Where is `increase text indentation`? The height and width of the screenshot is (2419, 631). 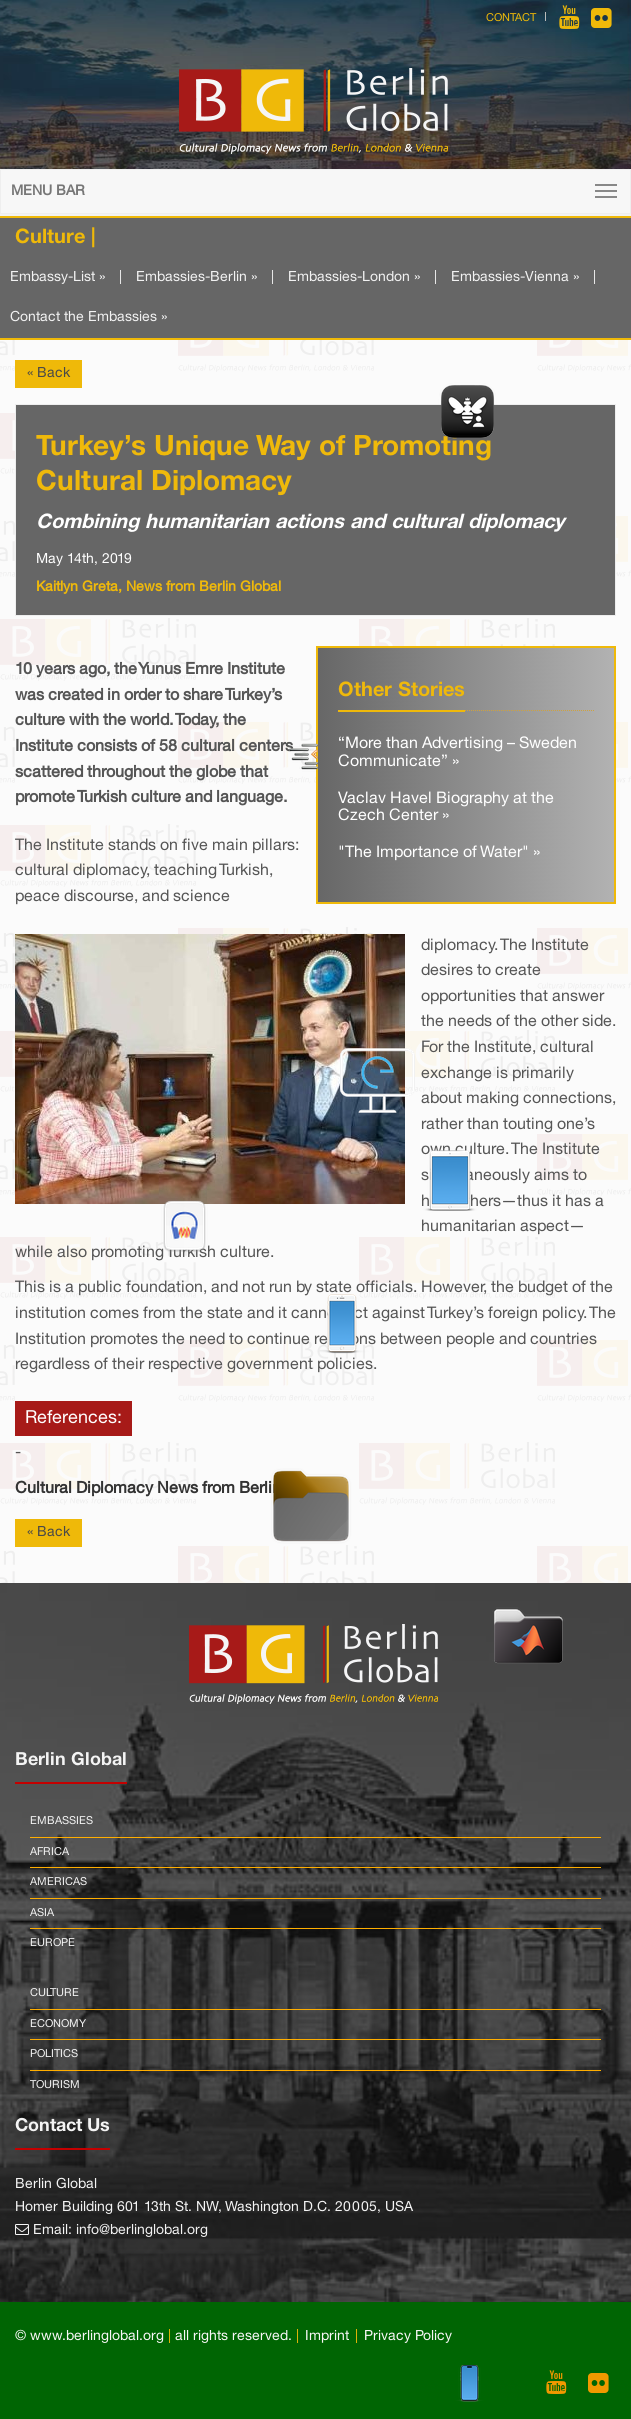 increase text indentation is located at coordinates (303, 757).